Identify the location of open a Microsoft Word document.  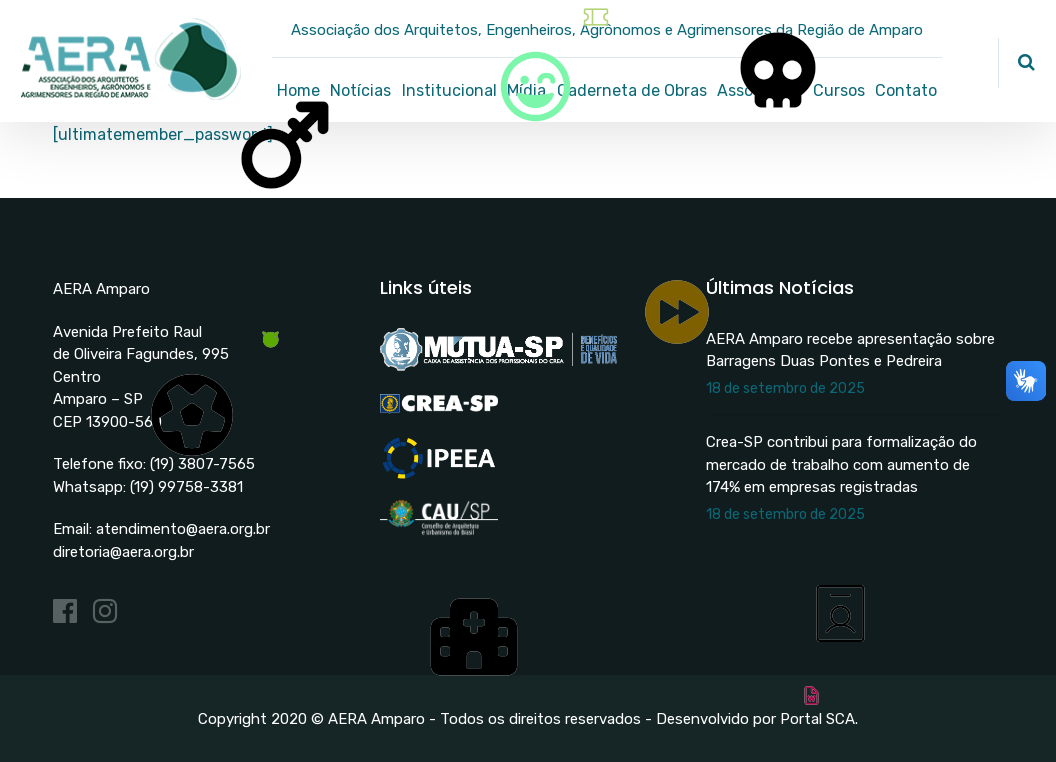
(811, 695).